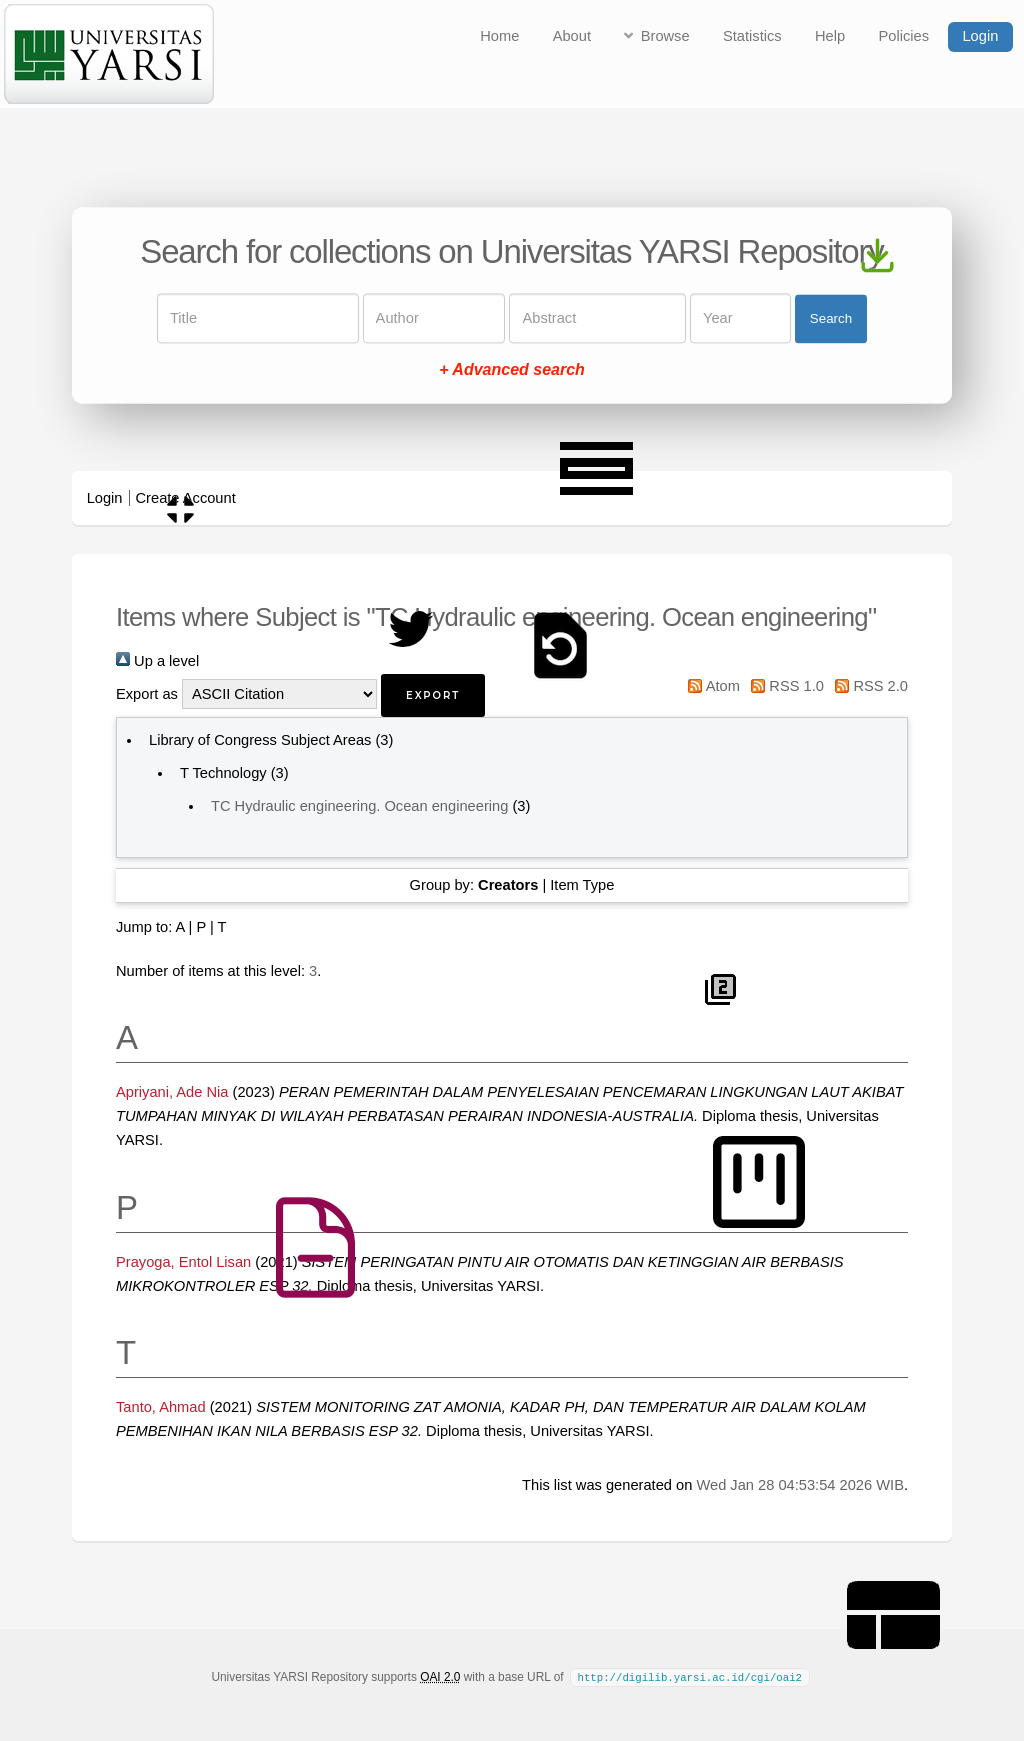 The height and width of the screenshot is (1741, 1024). I want to click on switch to compact view layout, so click(891, 1615).